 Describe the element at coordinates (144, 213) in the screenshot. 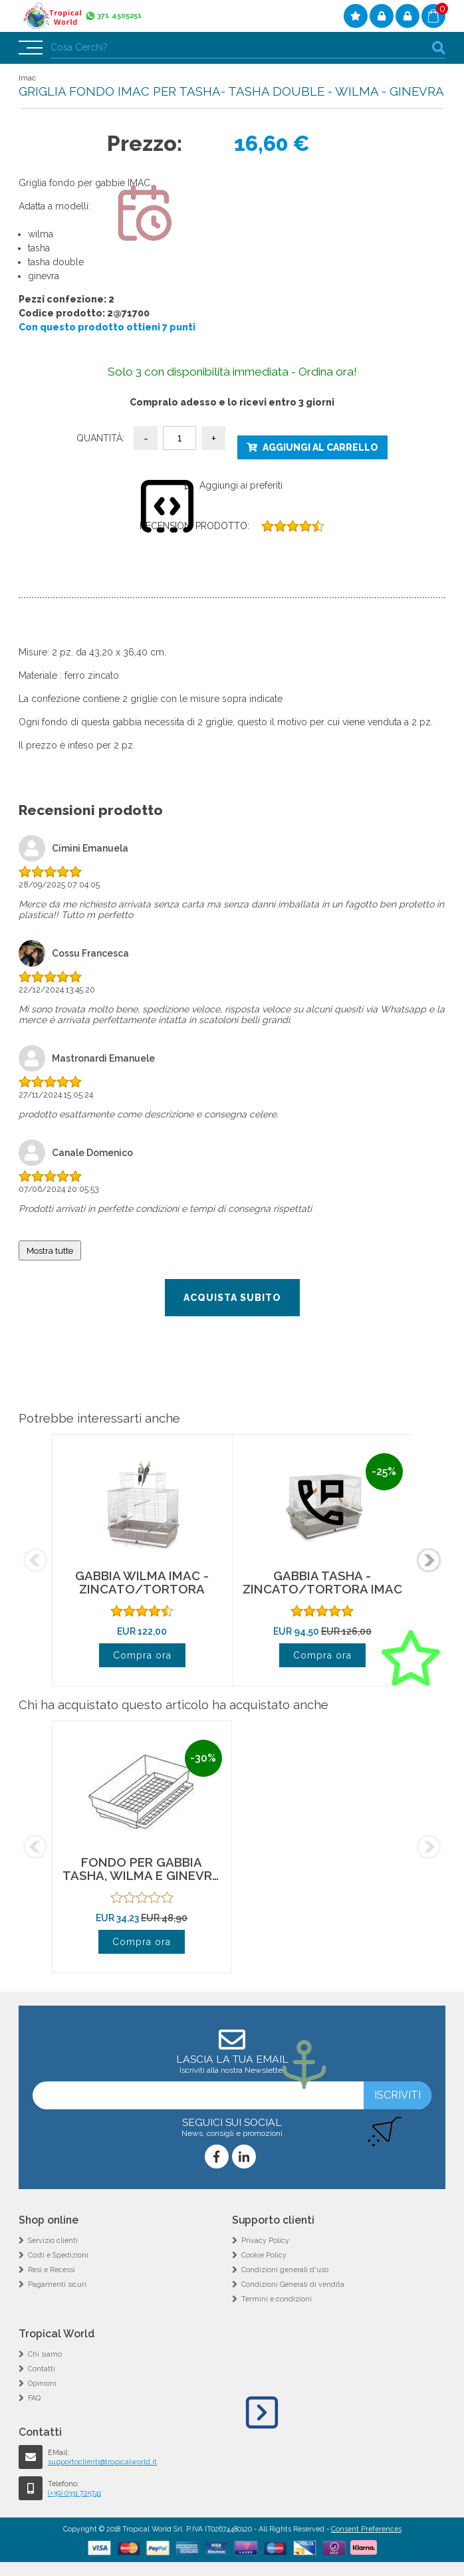

I see `schedule an event or appointment` at that location.